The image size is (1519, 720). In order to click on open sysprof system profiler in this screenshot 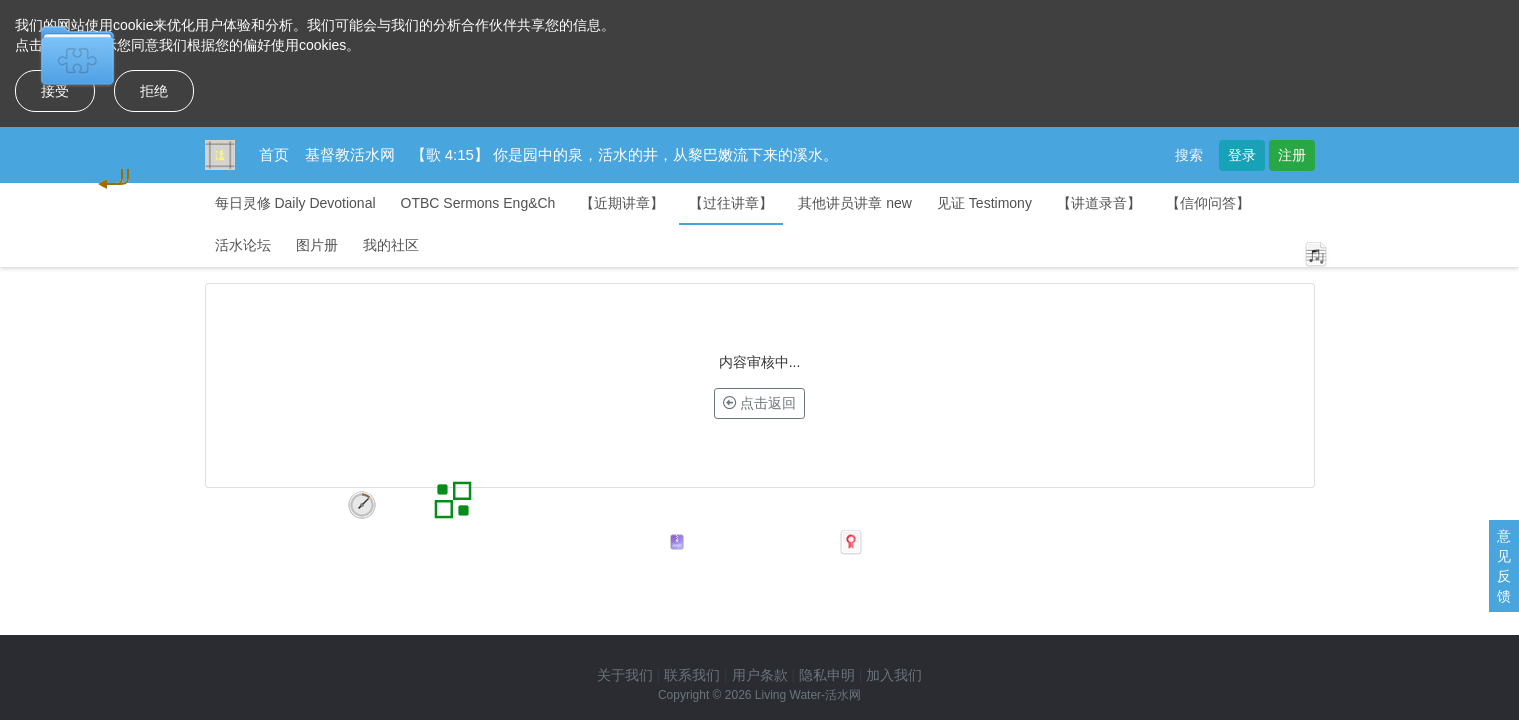, I will do `click(362, 505)`.